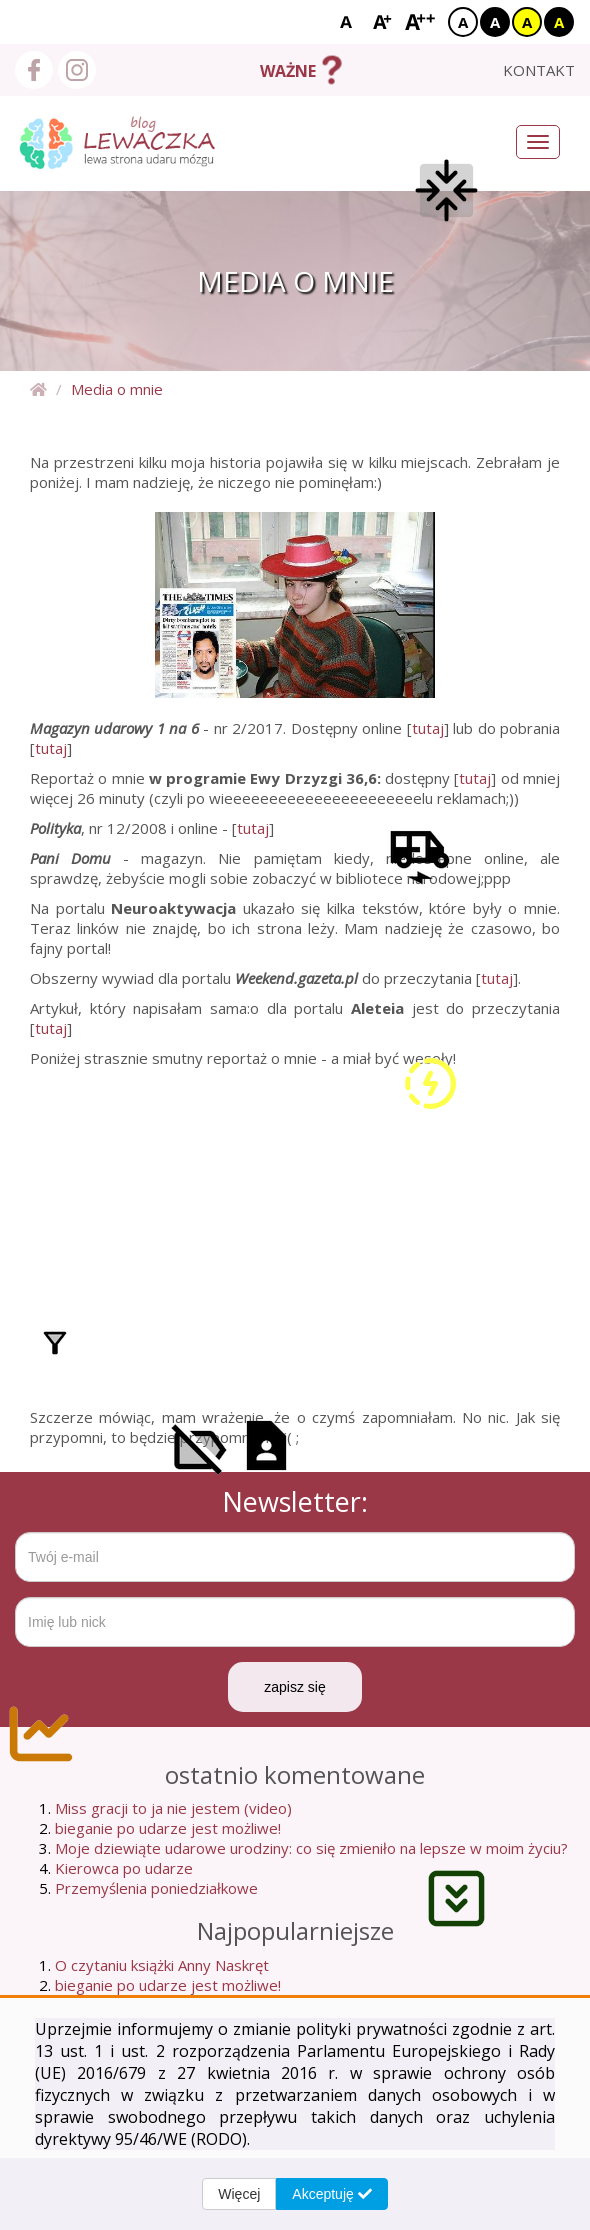 The width and height of the screenshot is (590, 2230). Describe the element at coordinates (420, 855) in the screenshot. I see `select electric rickshaw as transport option` at that location.